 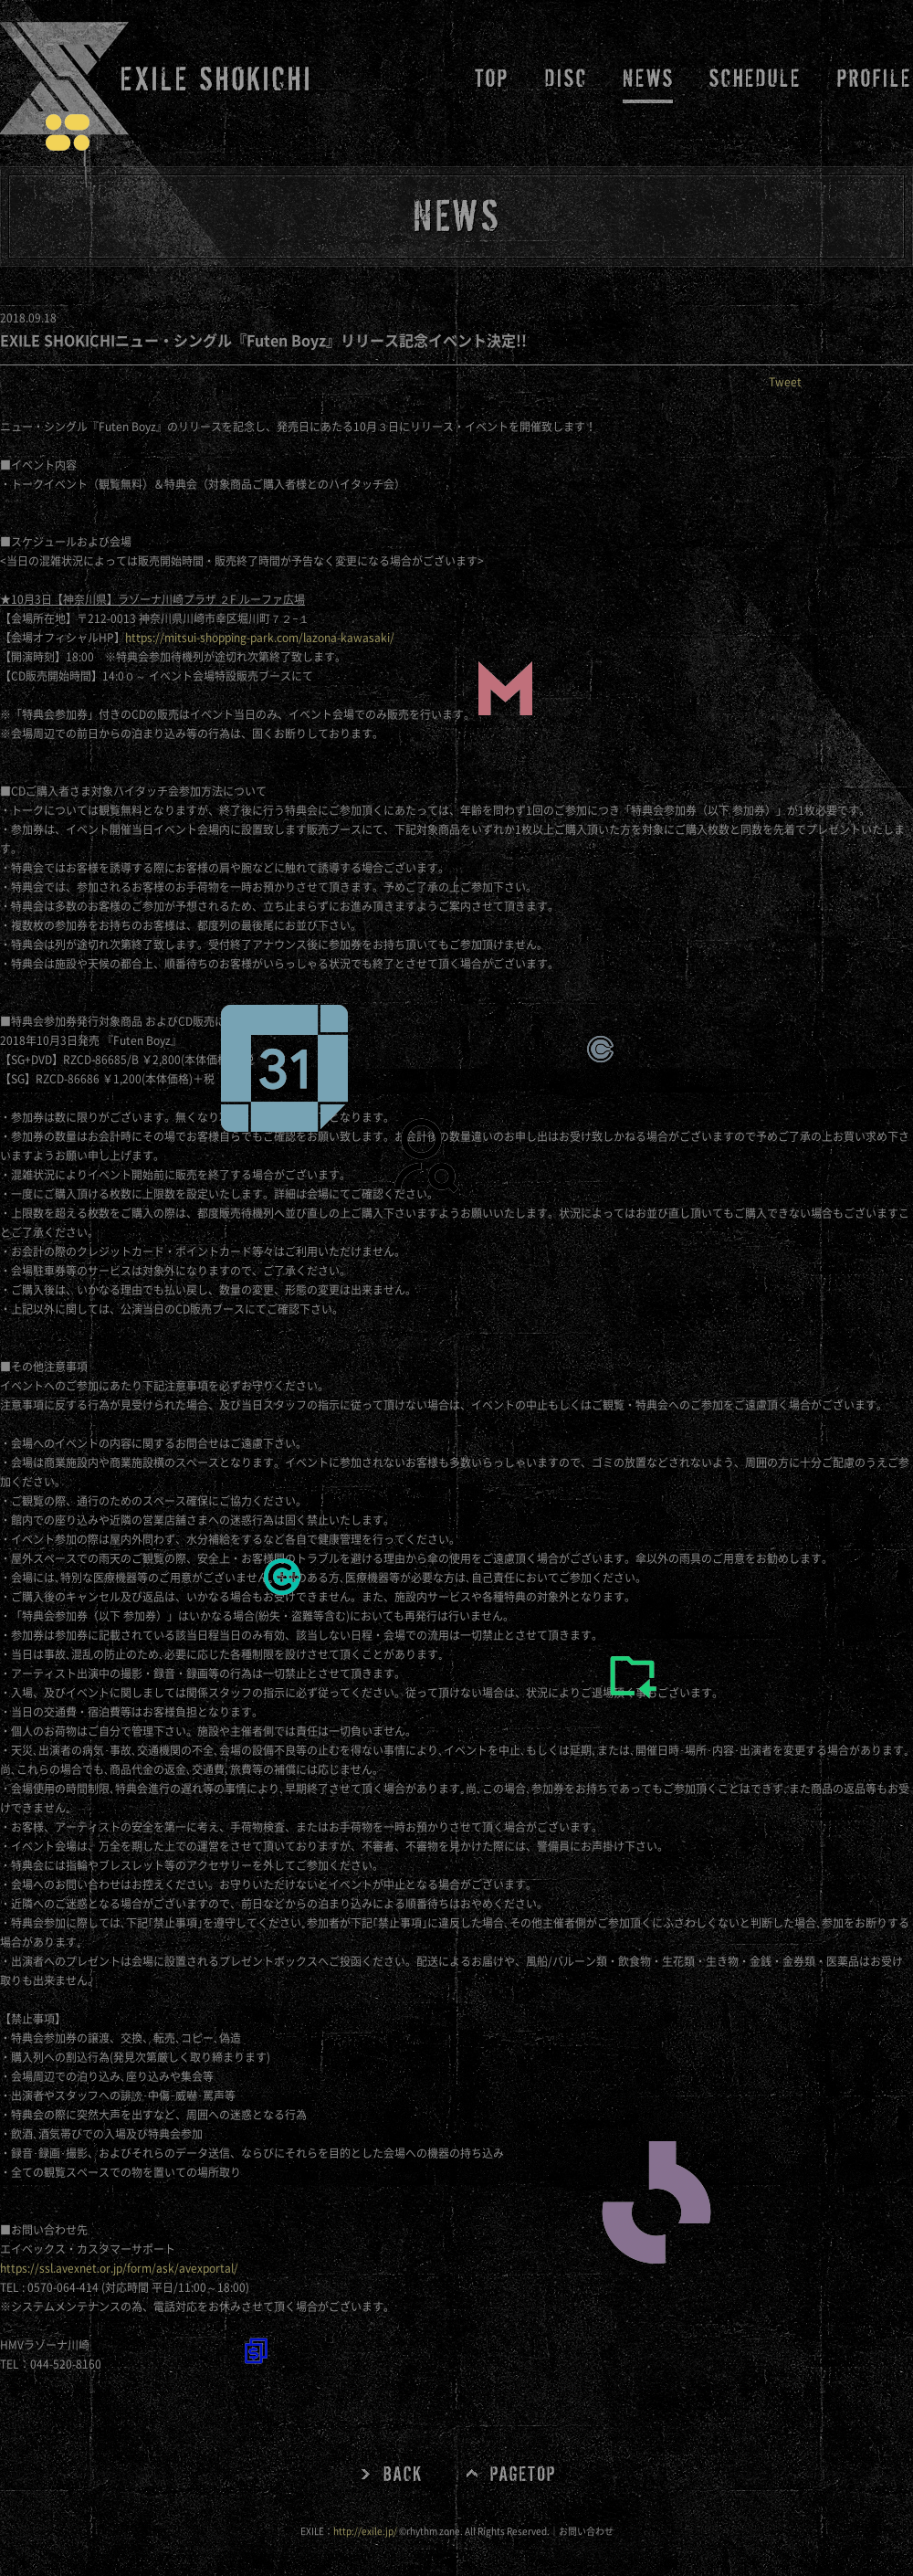 What do you see at coordinates (256, 2350) in the screenshot?
I see `view currency or financial documents` at bounding box center [256, 2350].